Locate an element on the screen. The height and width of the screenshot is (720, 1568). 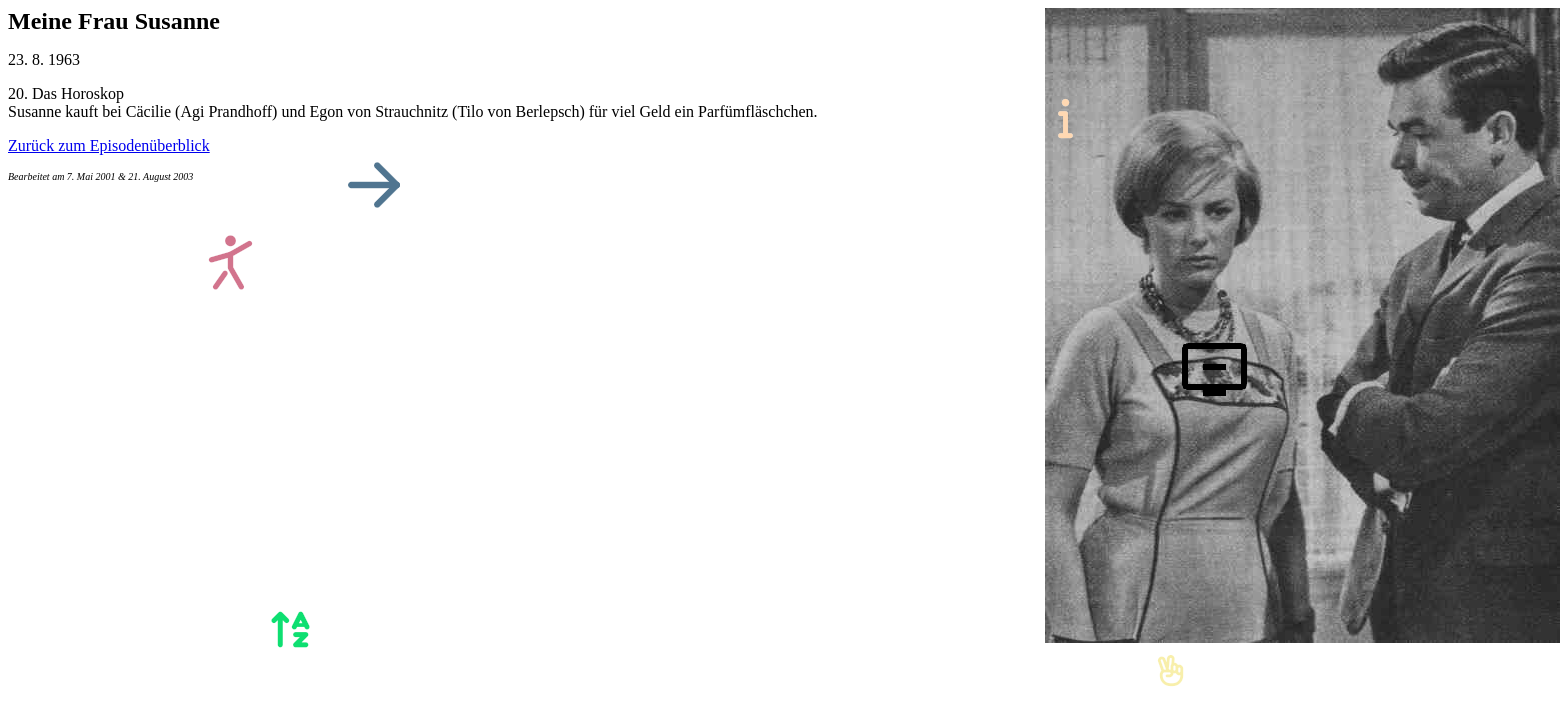
remove video from playback queue is located at coordinates (1214, 369).